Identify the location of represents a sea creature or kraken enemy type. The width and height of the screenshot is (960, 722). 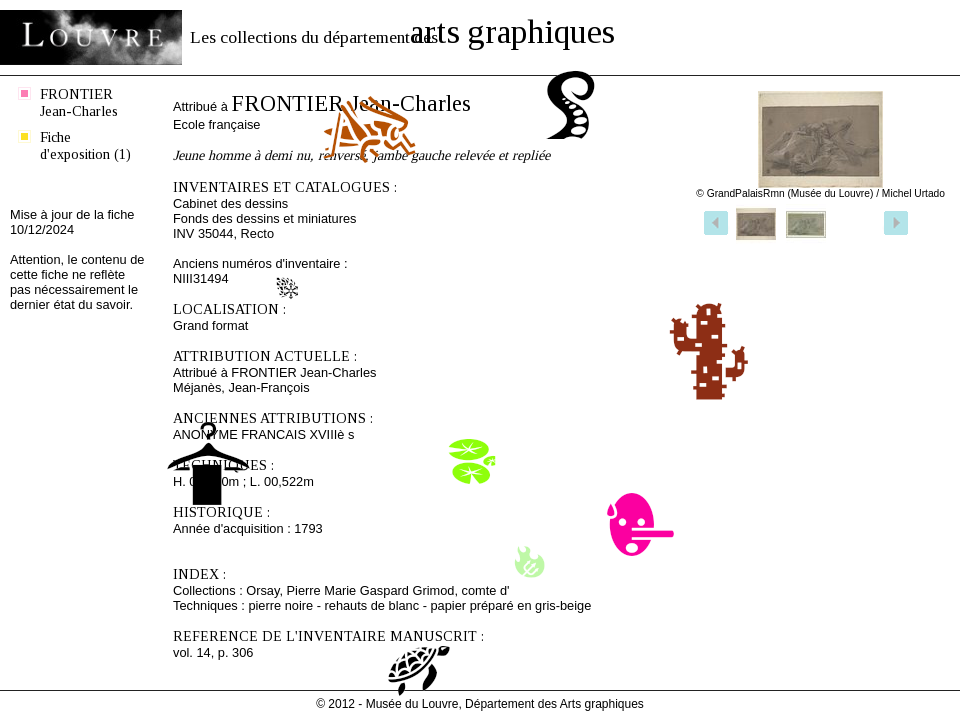
(570, 106).